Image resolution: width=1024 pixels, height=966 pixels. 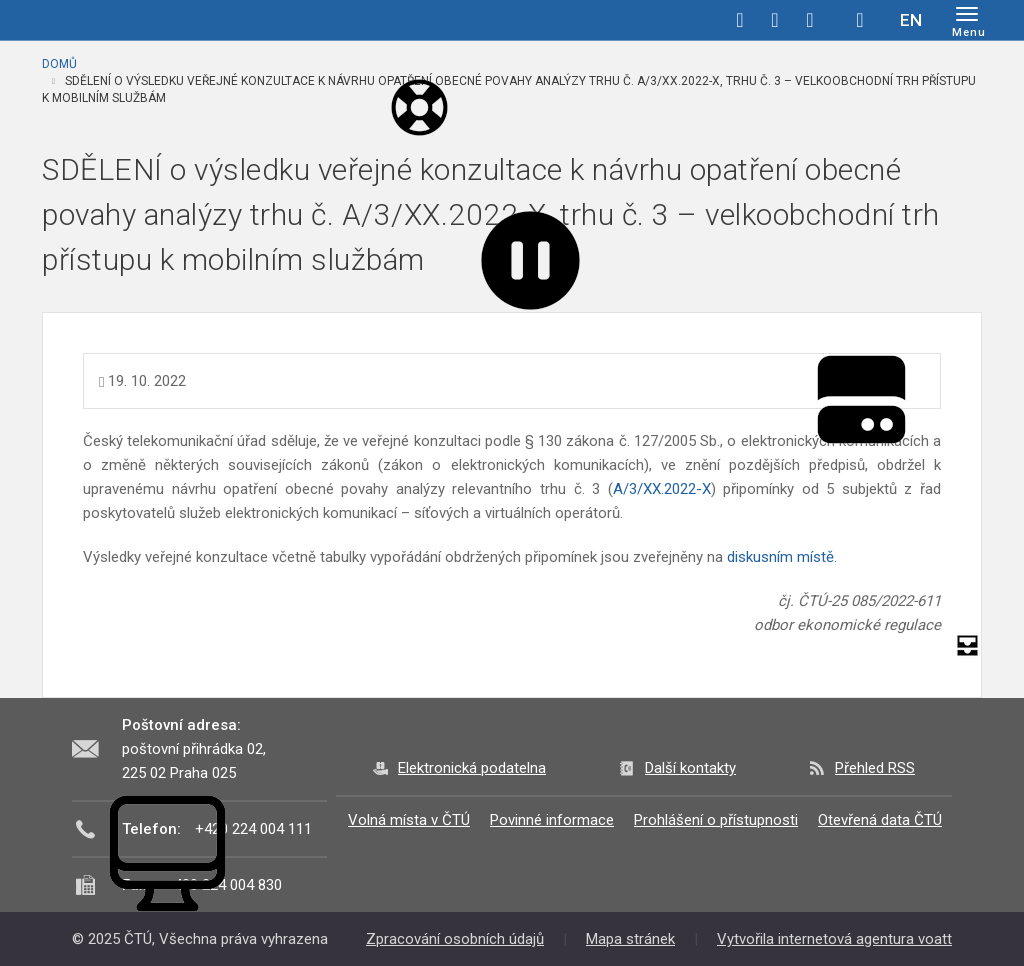 I want to click on access help or support center, so click(x=419, y=107).